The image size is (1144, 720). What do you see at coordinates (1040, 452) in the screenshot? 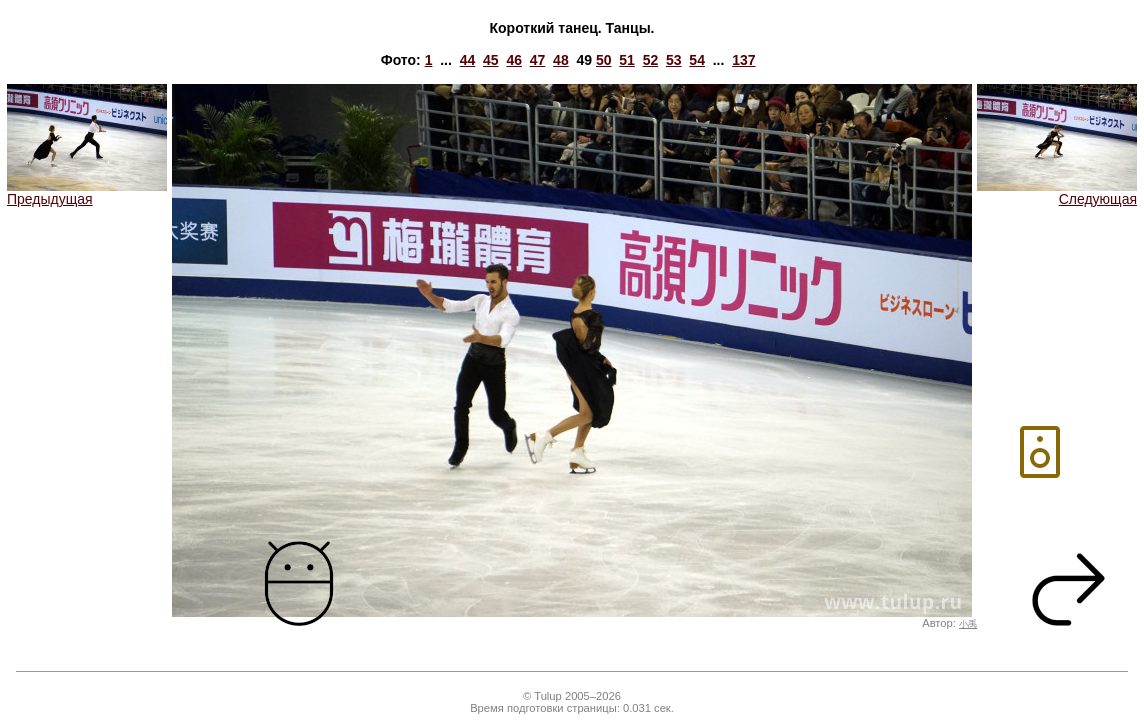
I see `adjust speaker or audio output settings` at bounding box center [1040, 452].